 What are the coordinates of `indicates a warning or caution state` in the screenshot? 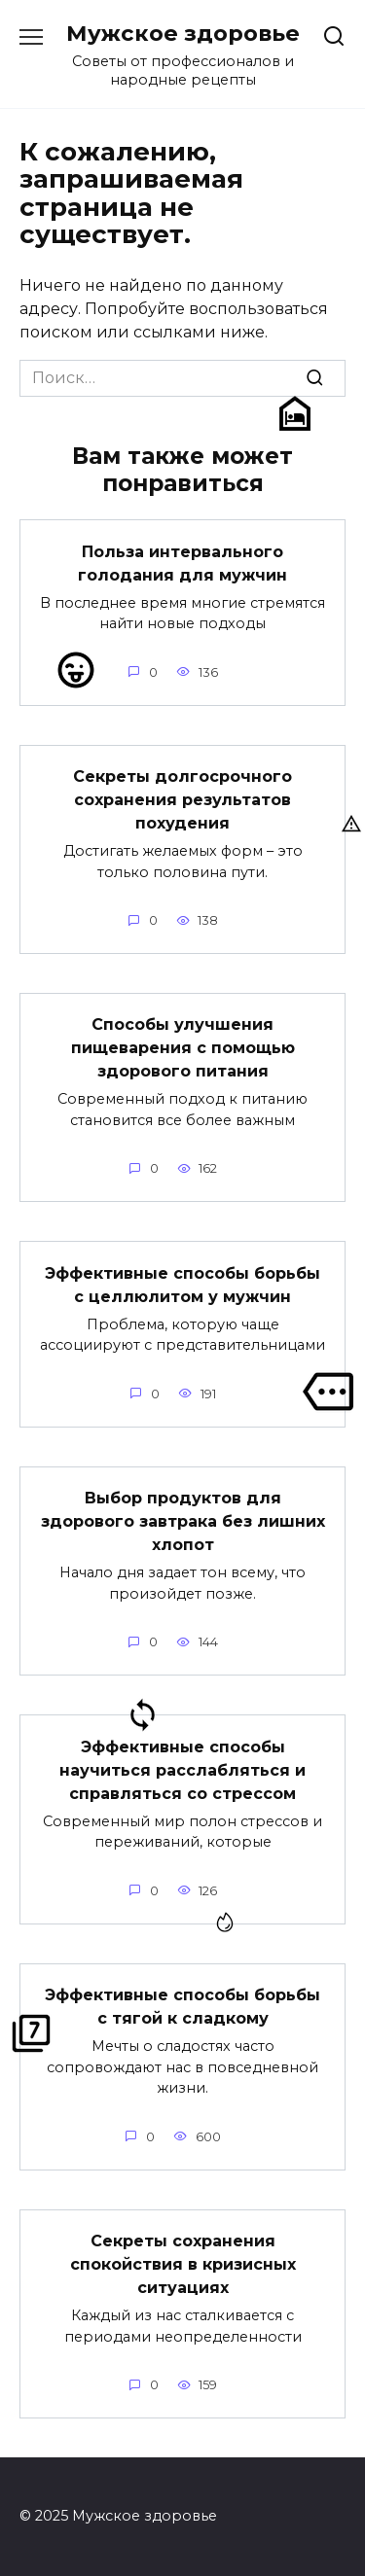 It's located at (351, 824).